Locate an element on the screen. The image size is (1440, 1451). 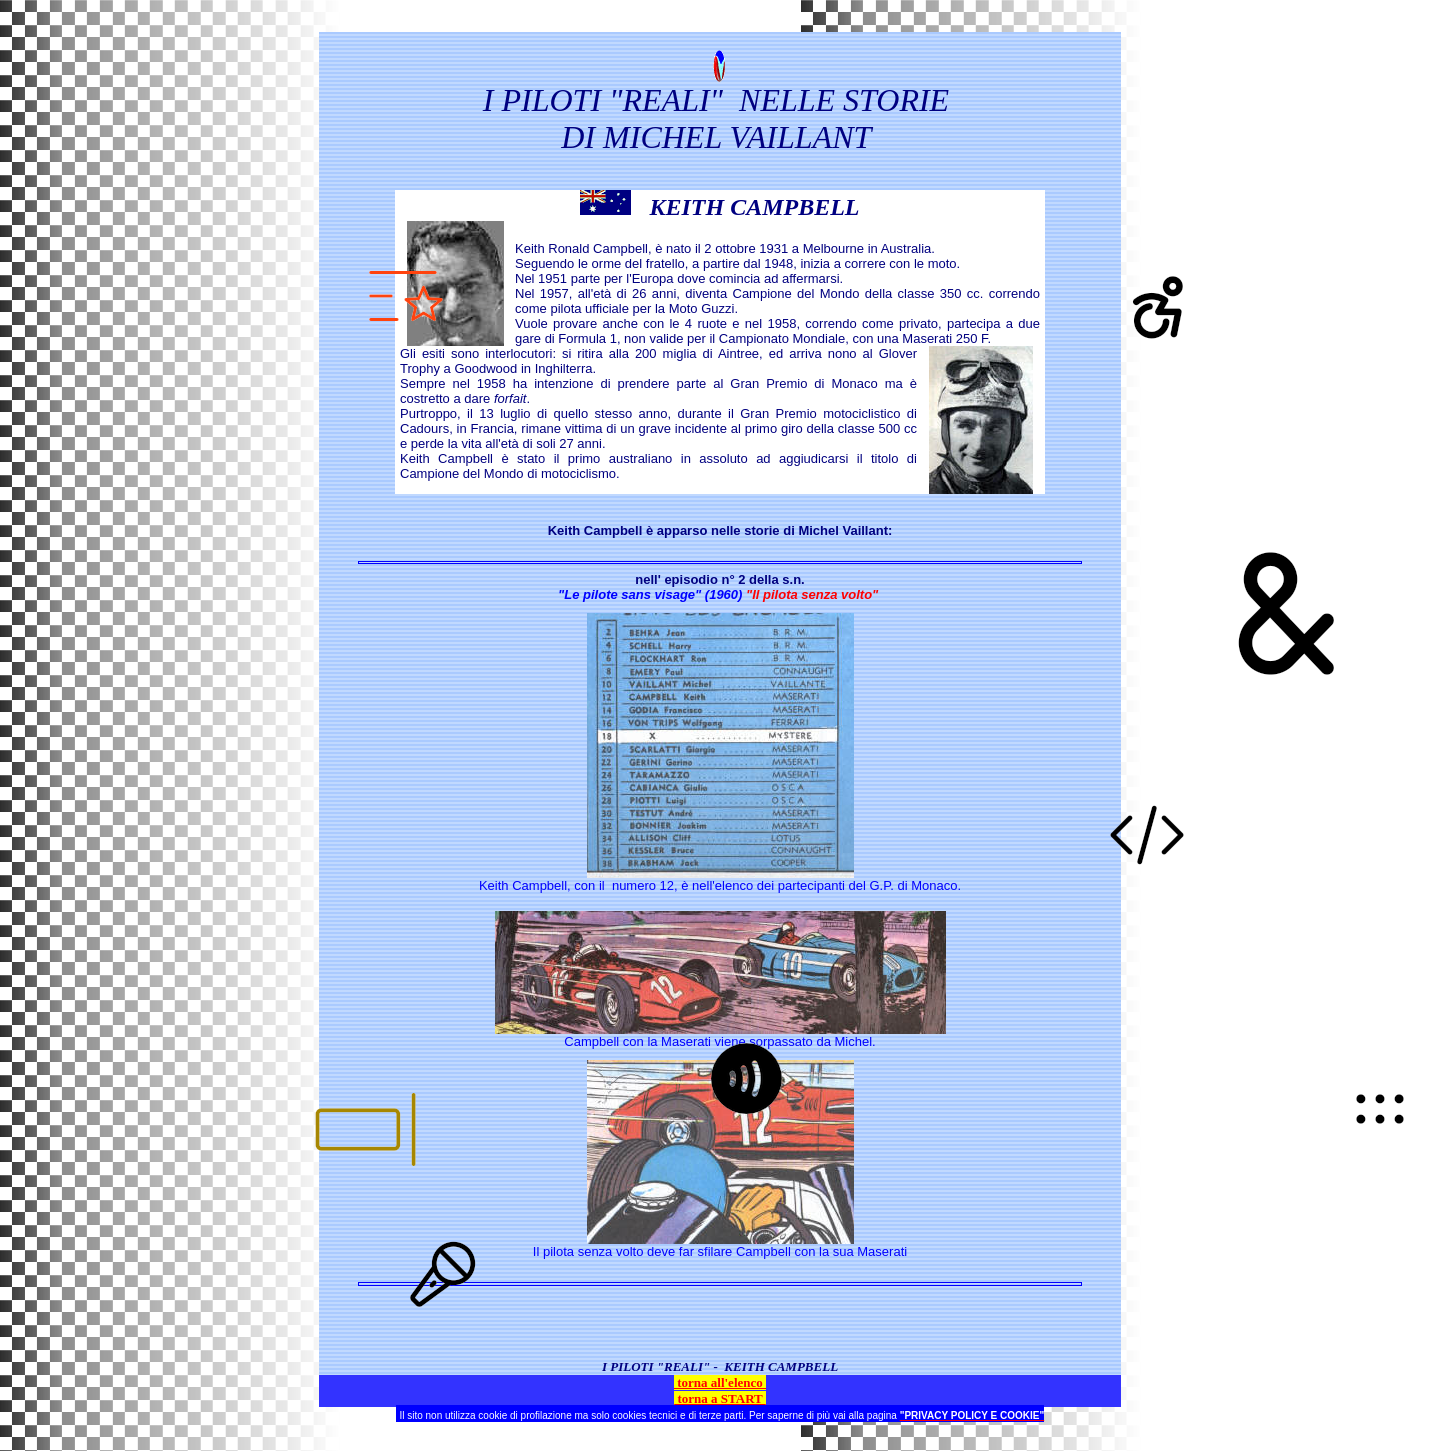
view or edit source code is located at coordinates (1147, 835).